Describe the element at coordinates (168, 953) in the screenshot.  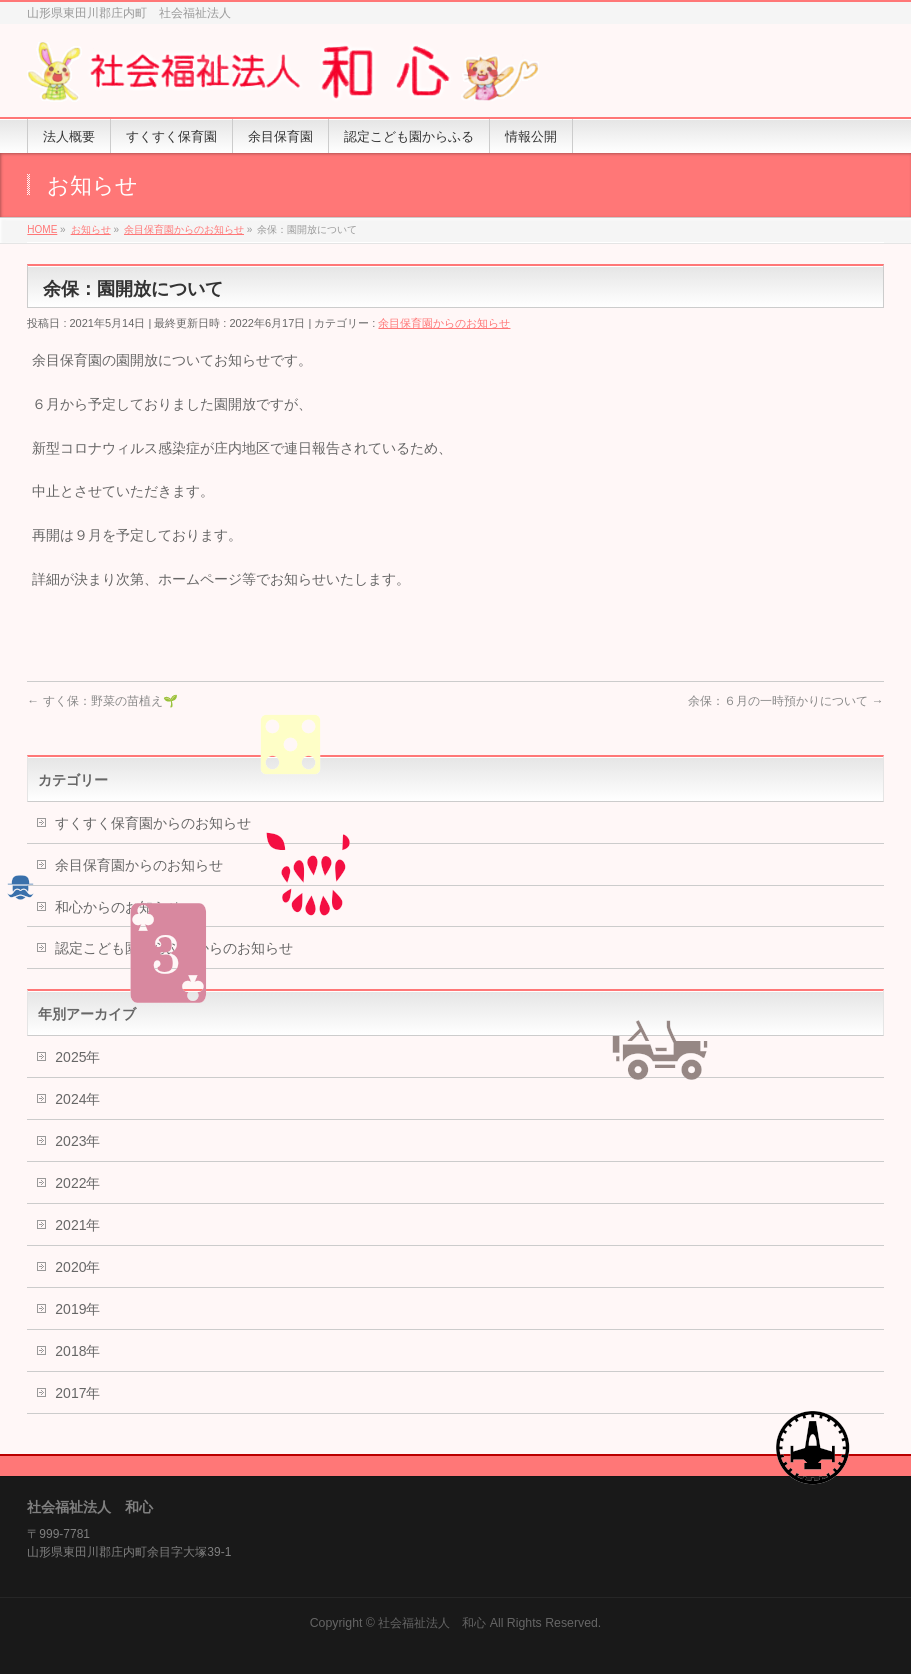
I see `three of clubs playing card` at that location.